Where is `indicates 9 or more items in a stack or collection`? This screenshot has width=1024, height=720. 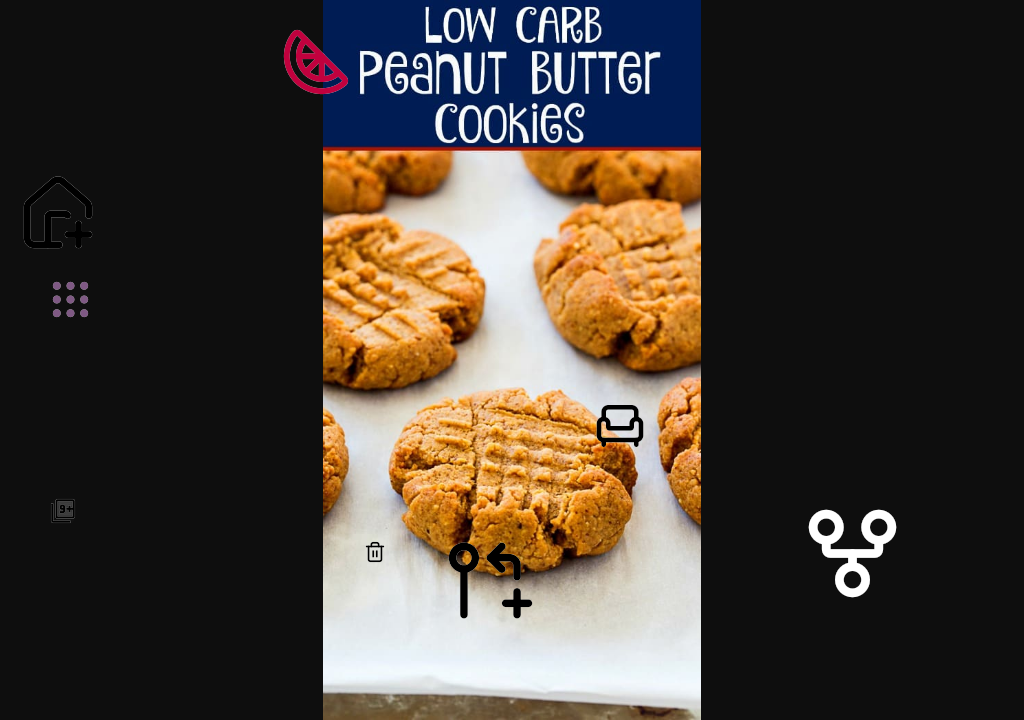 indicates 9 or more items in a stack or collection is located at coordinates (63, 511).